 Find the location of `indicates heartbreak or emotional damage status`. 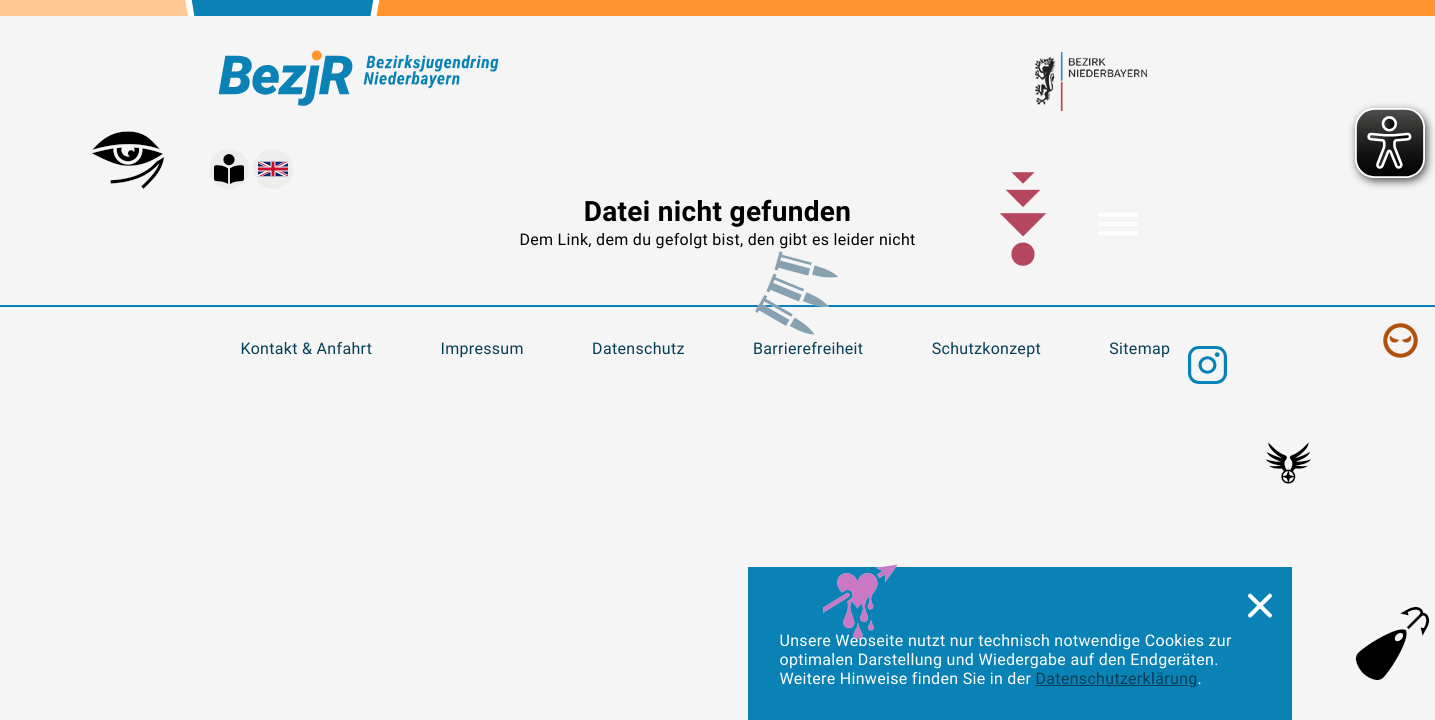

indicates heartbreak or emotional damage status is located at coordinates (860, 601).